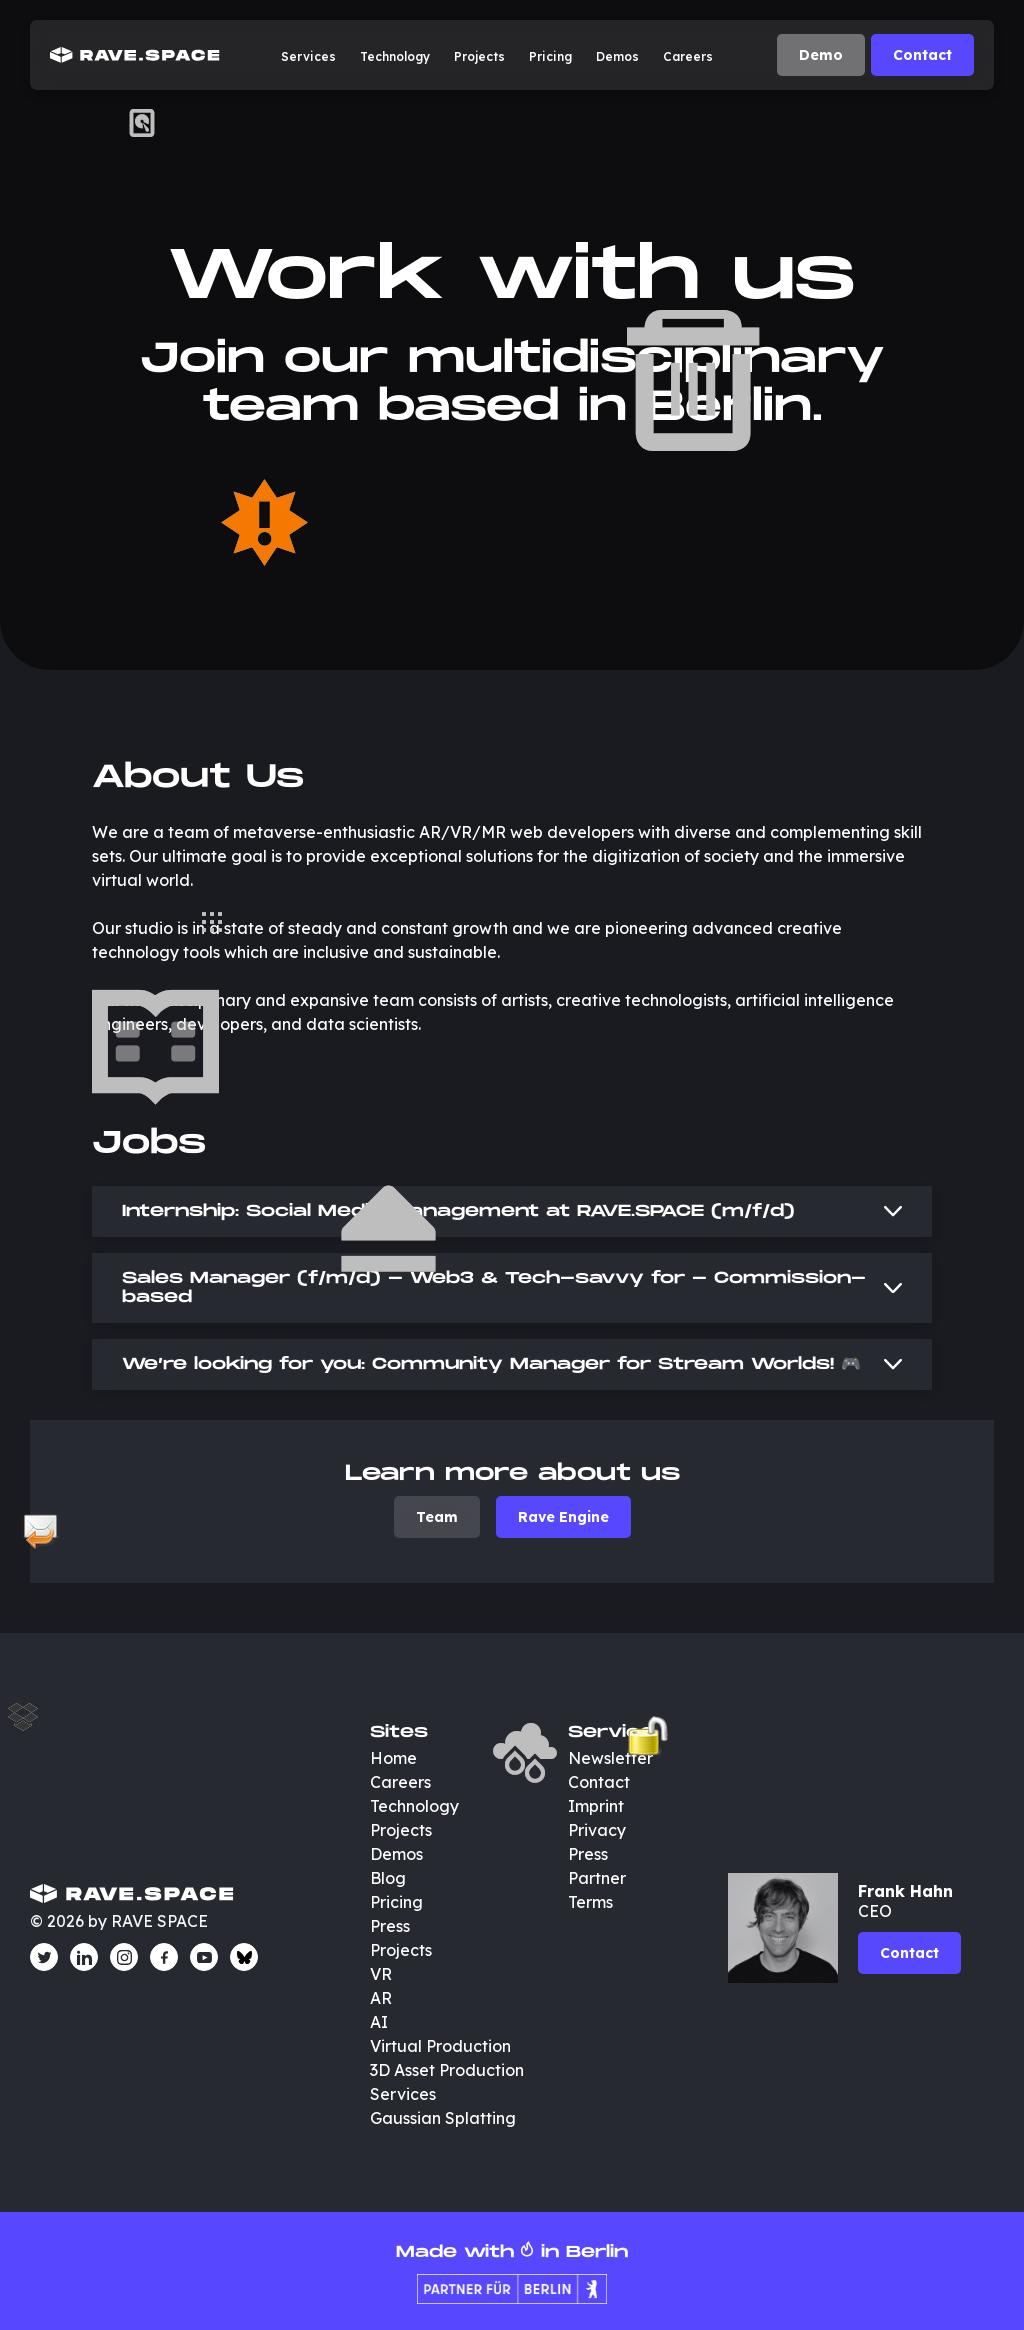  What do you see at coordinates (40, 1528) in the screenshot?
I see `reply to the sender of this email` at bounding box center [40, 1528].